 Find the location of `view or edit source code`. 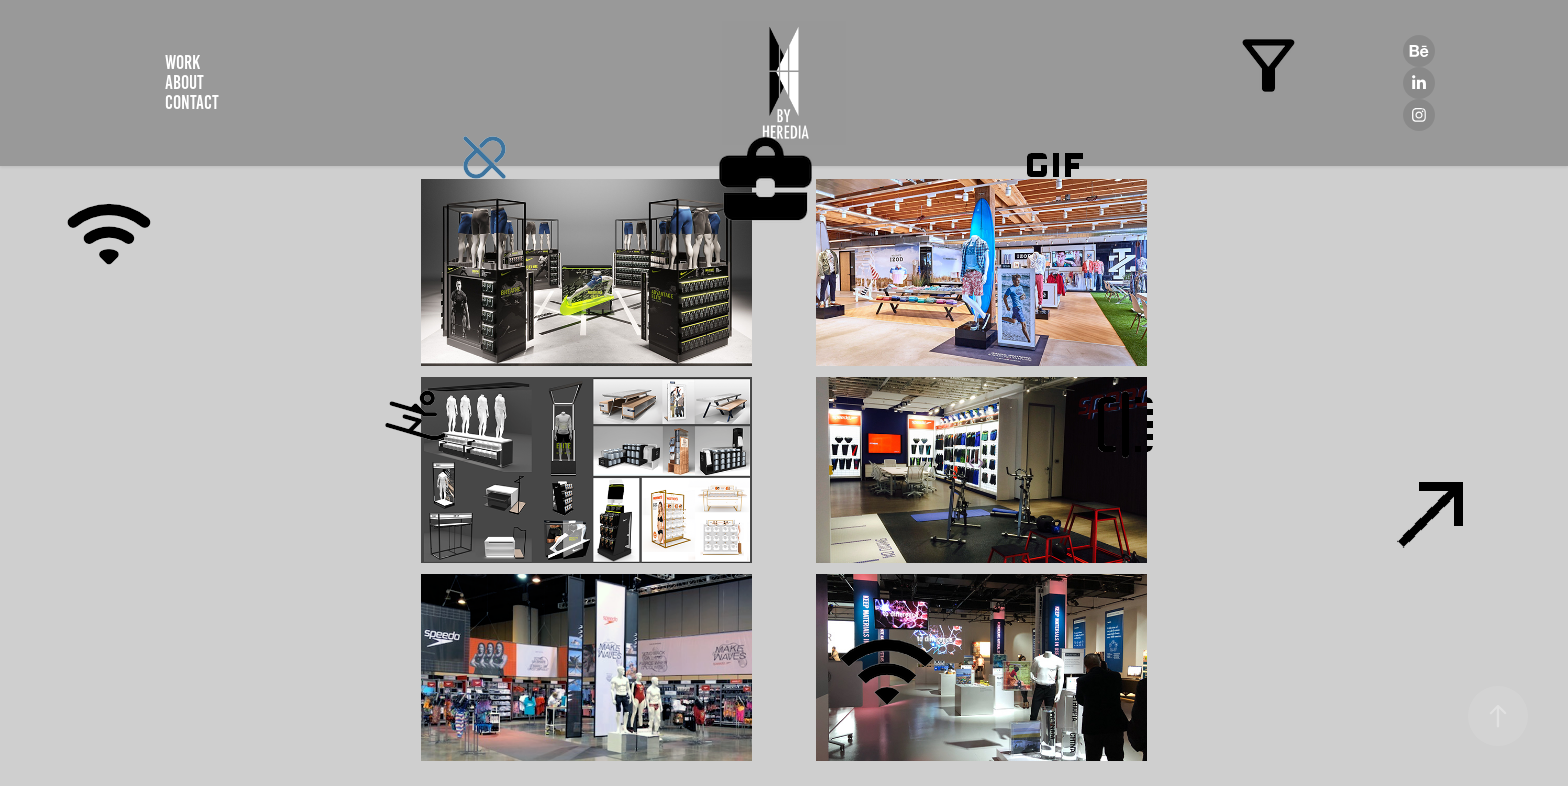

view or edit source code is located at coordinates (976, 463).